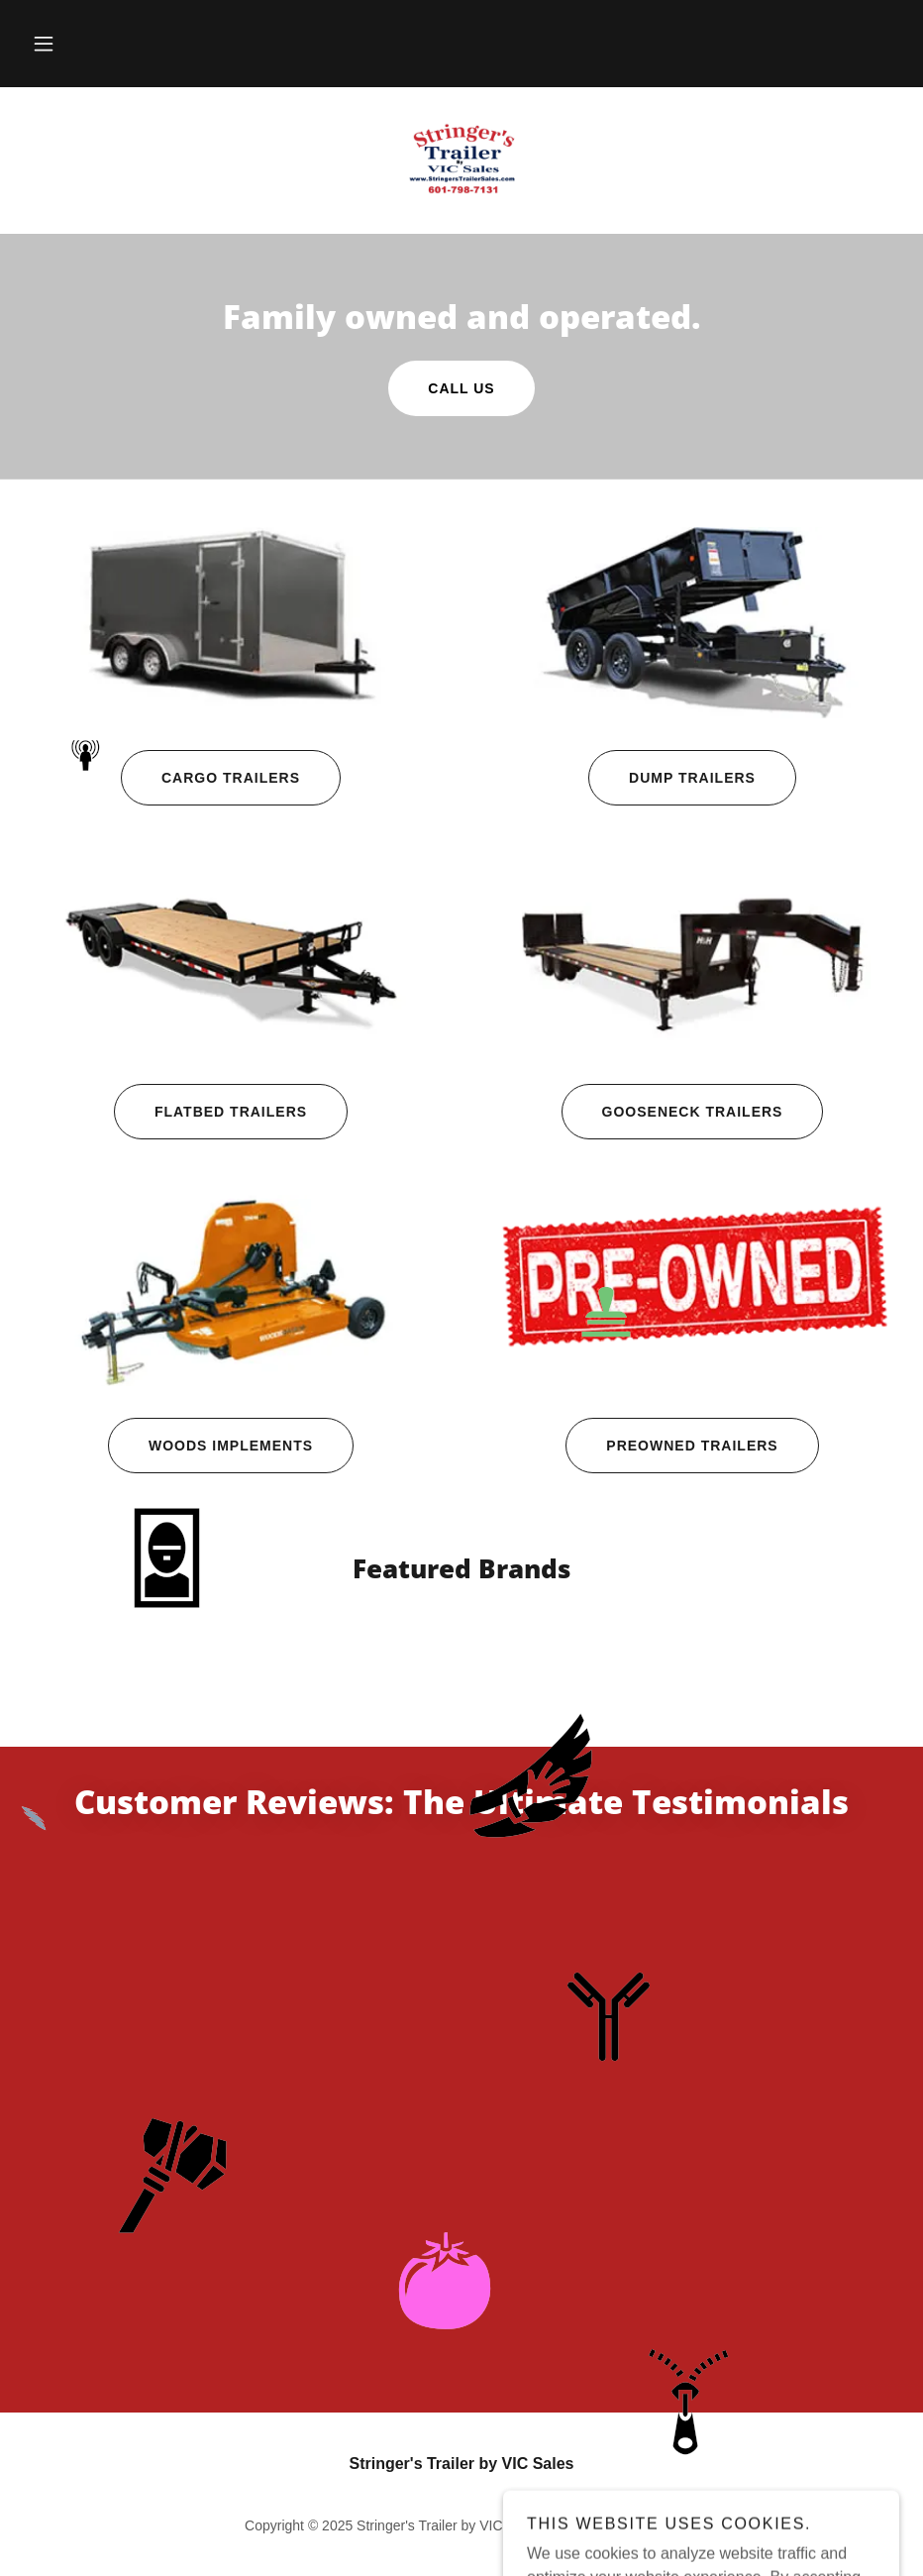  What do you see at coordinates (166, 1557) in the screenshot?
I see `view user profile or account` at bounding box center [166, 1557].